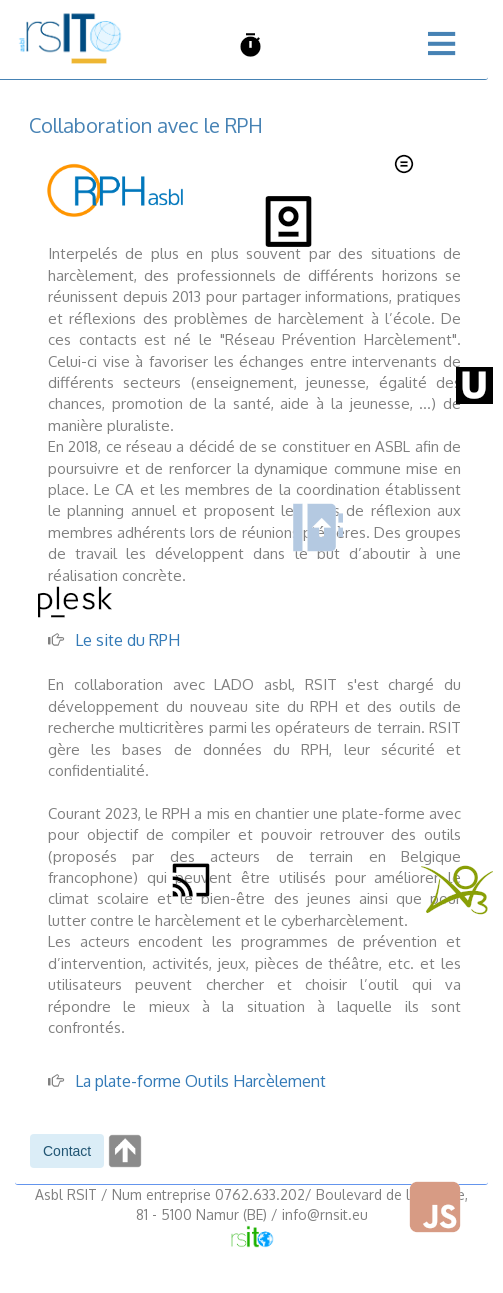 The image size is (503, 1293). What do you see at coordinates (435, 1207) in the screenshot?
I see `JavaScript programming language logo` at bounding box center [435, 1207].